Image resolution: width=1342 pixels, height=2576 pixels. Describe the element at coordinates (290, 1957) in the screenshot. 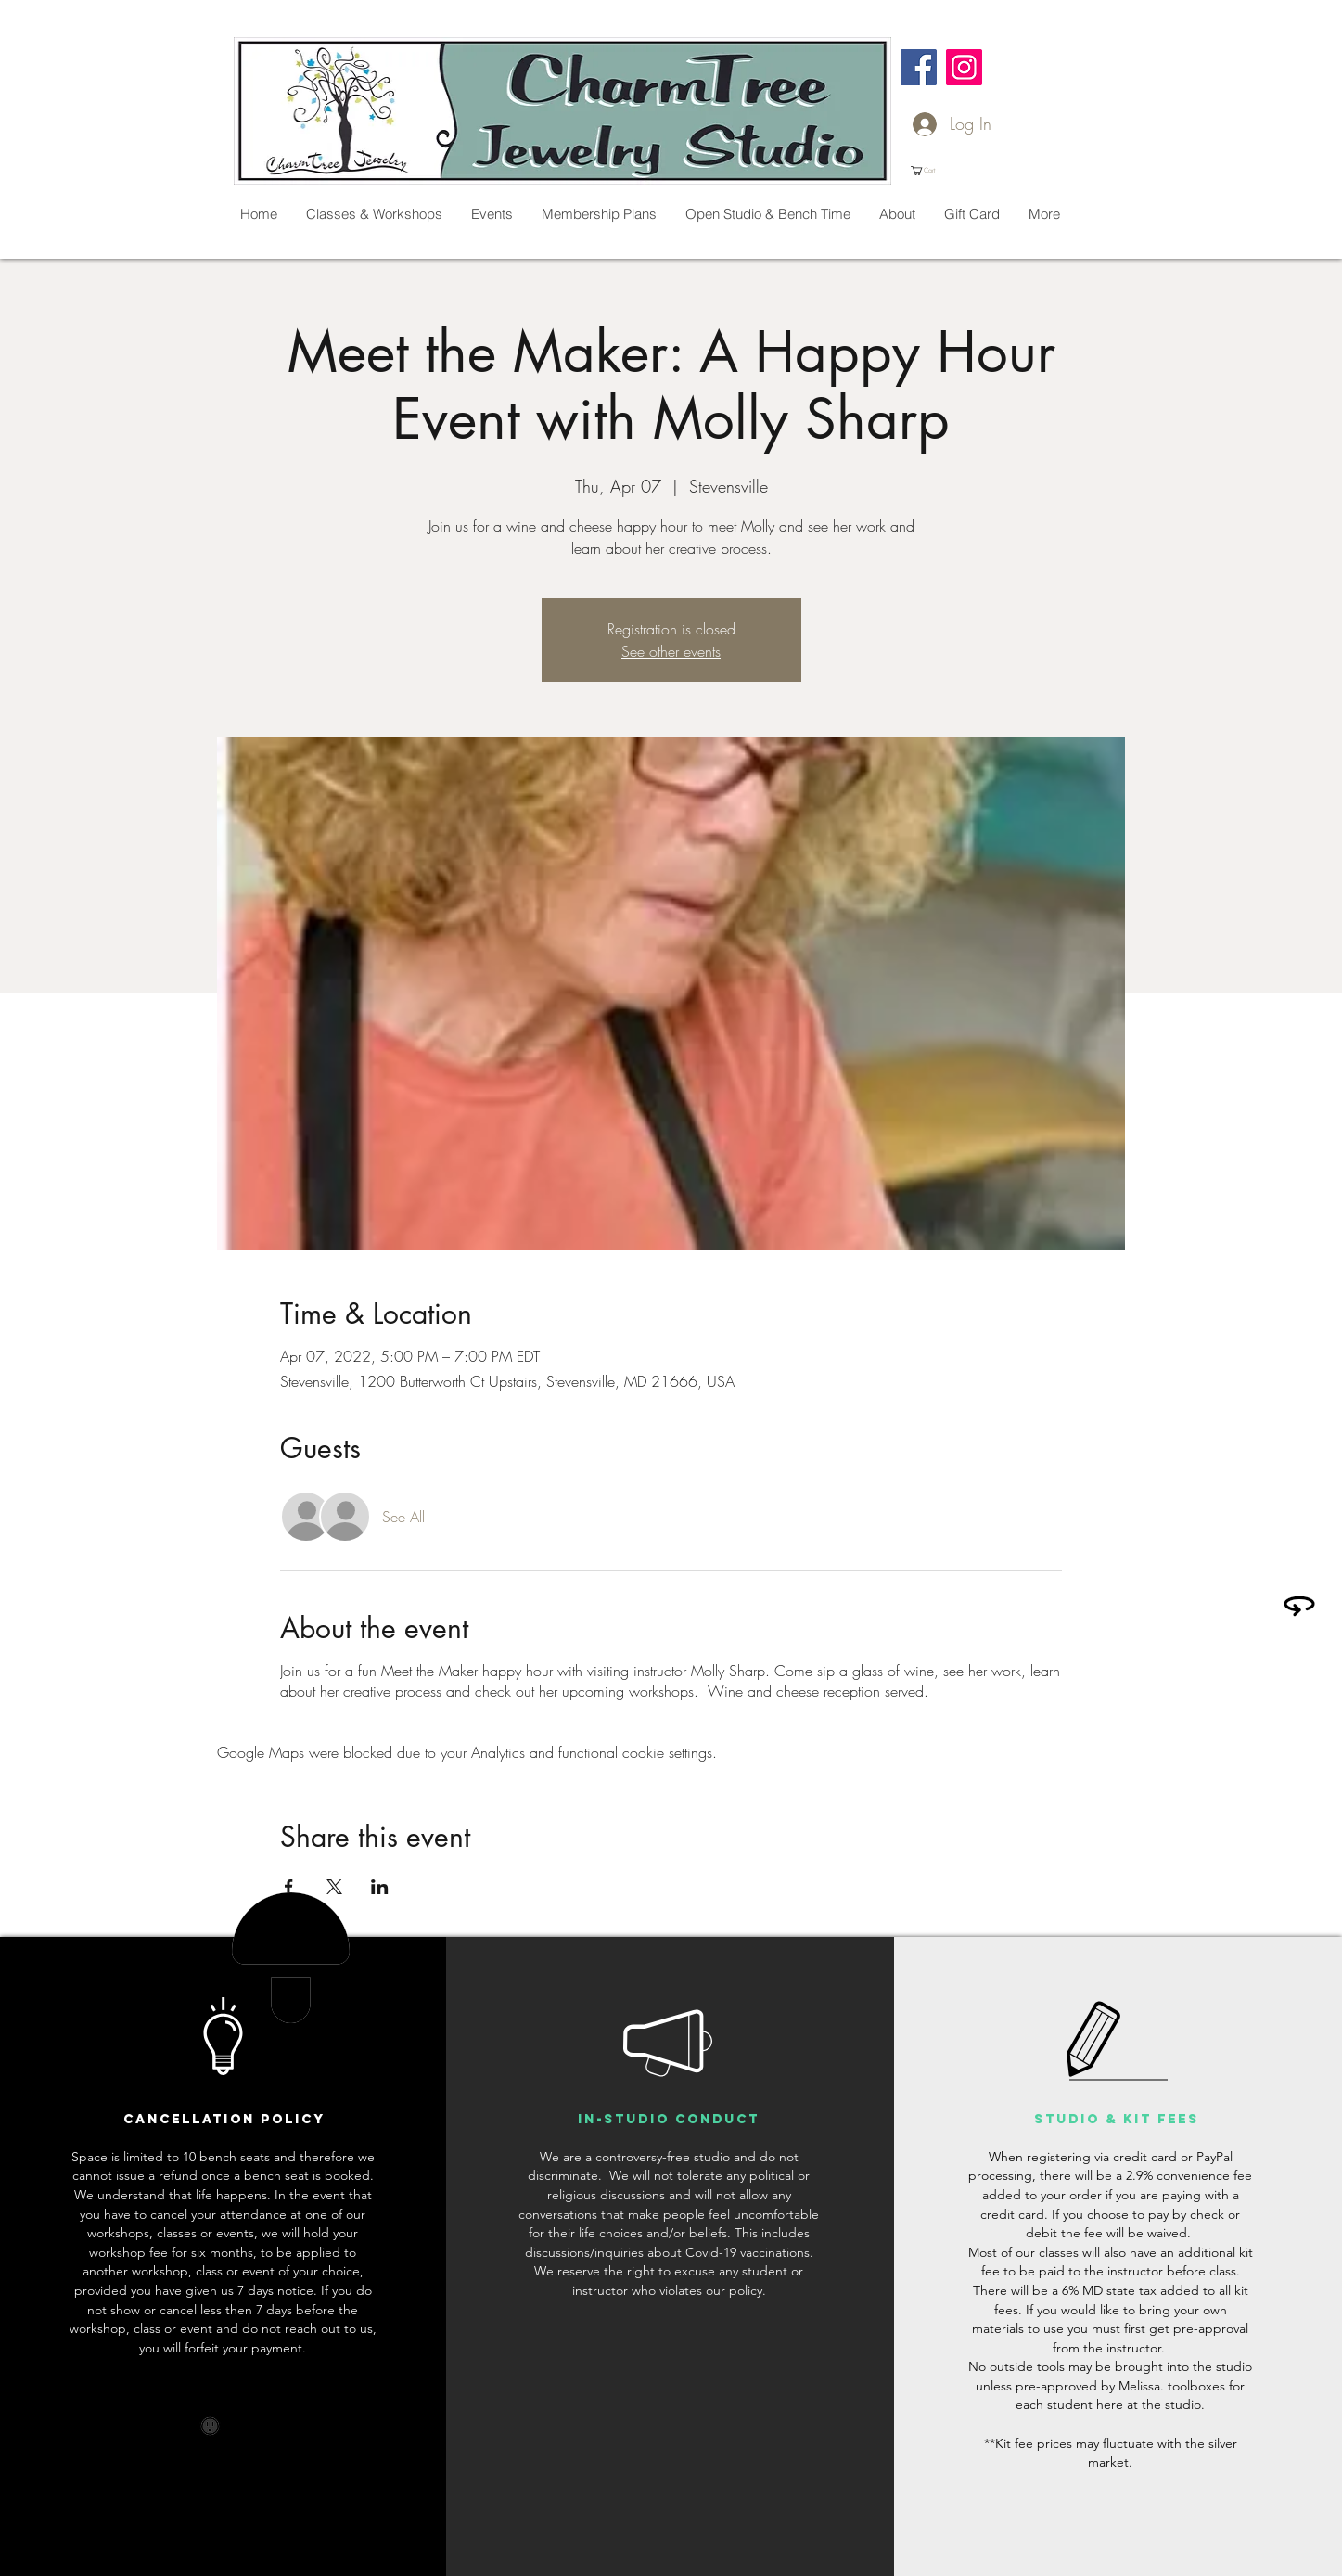

I see `browse or access food/ingredient categories` at that location.